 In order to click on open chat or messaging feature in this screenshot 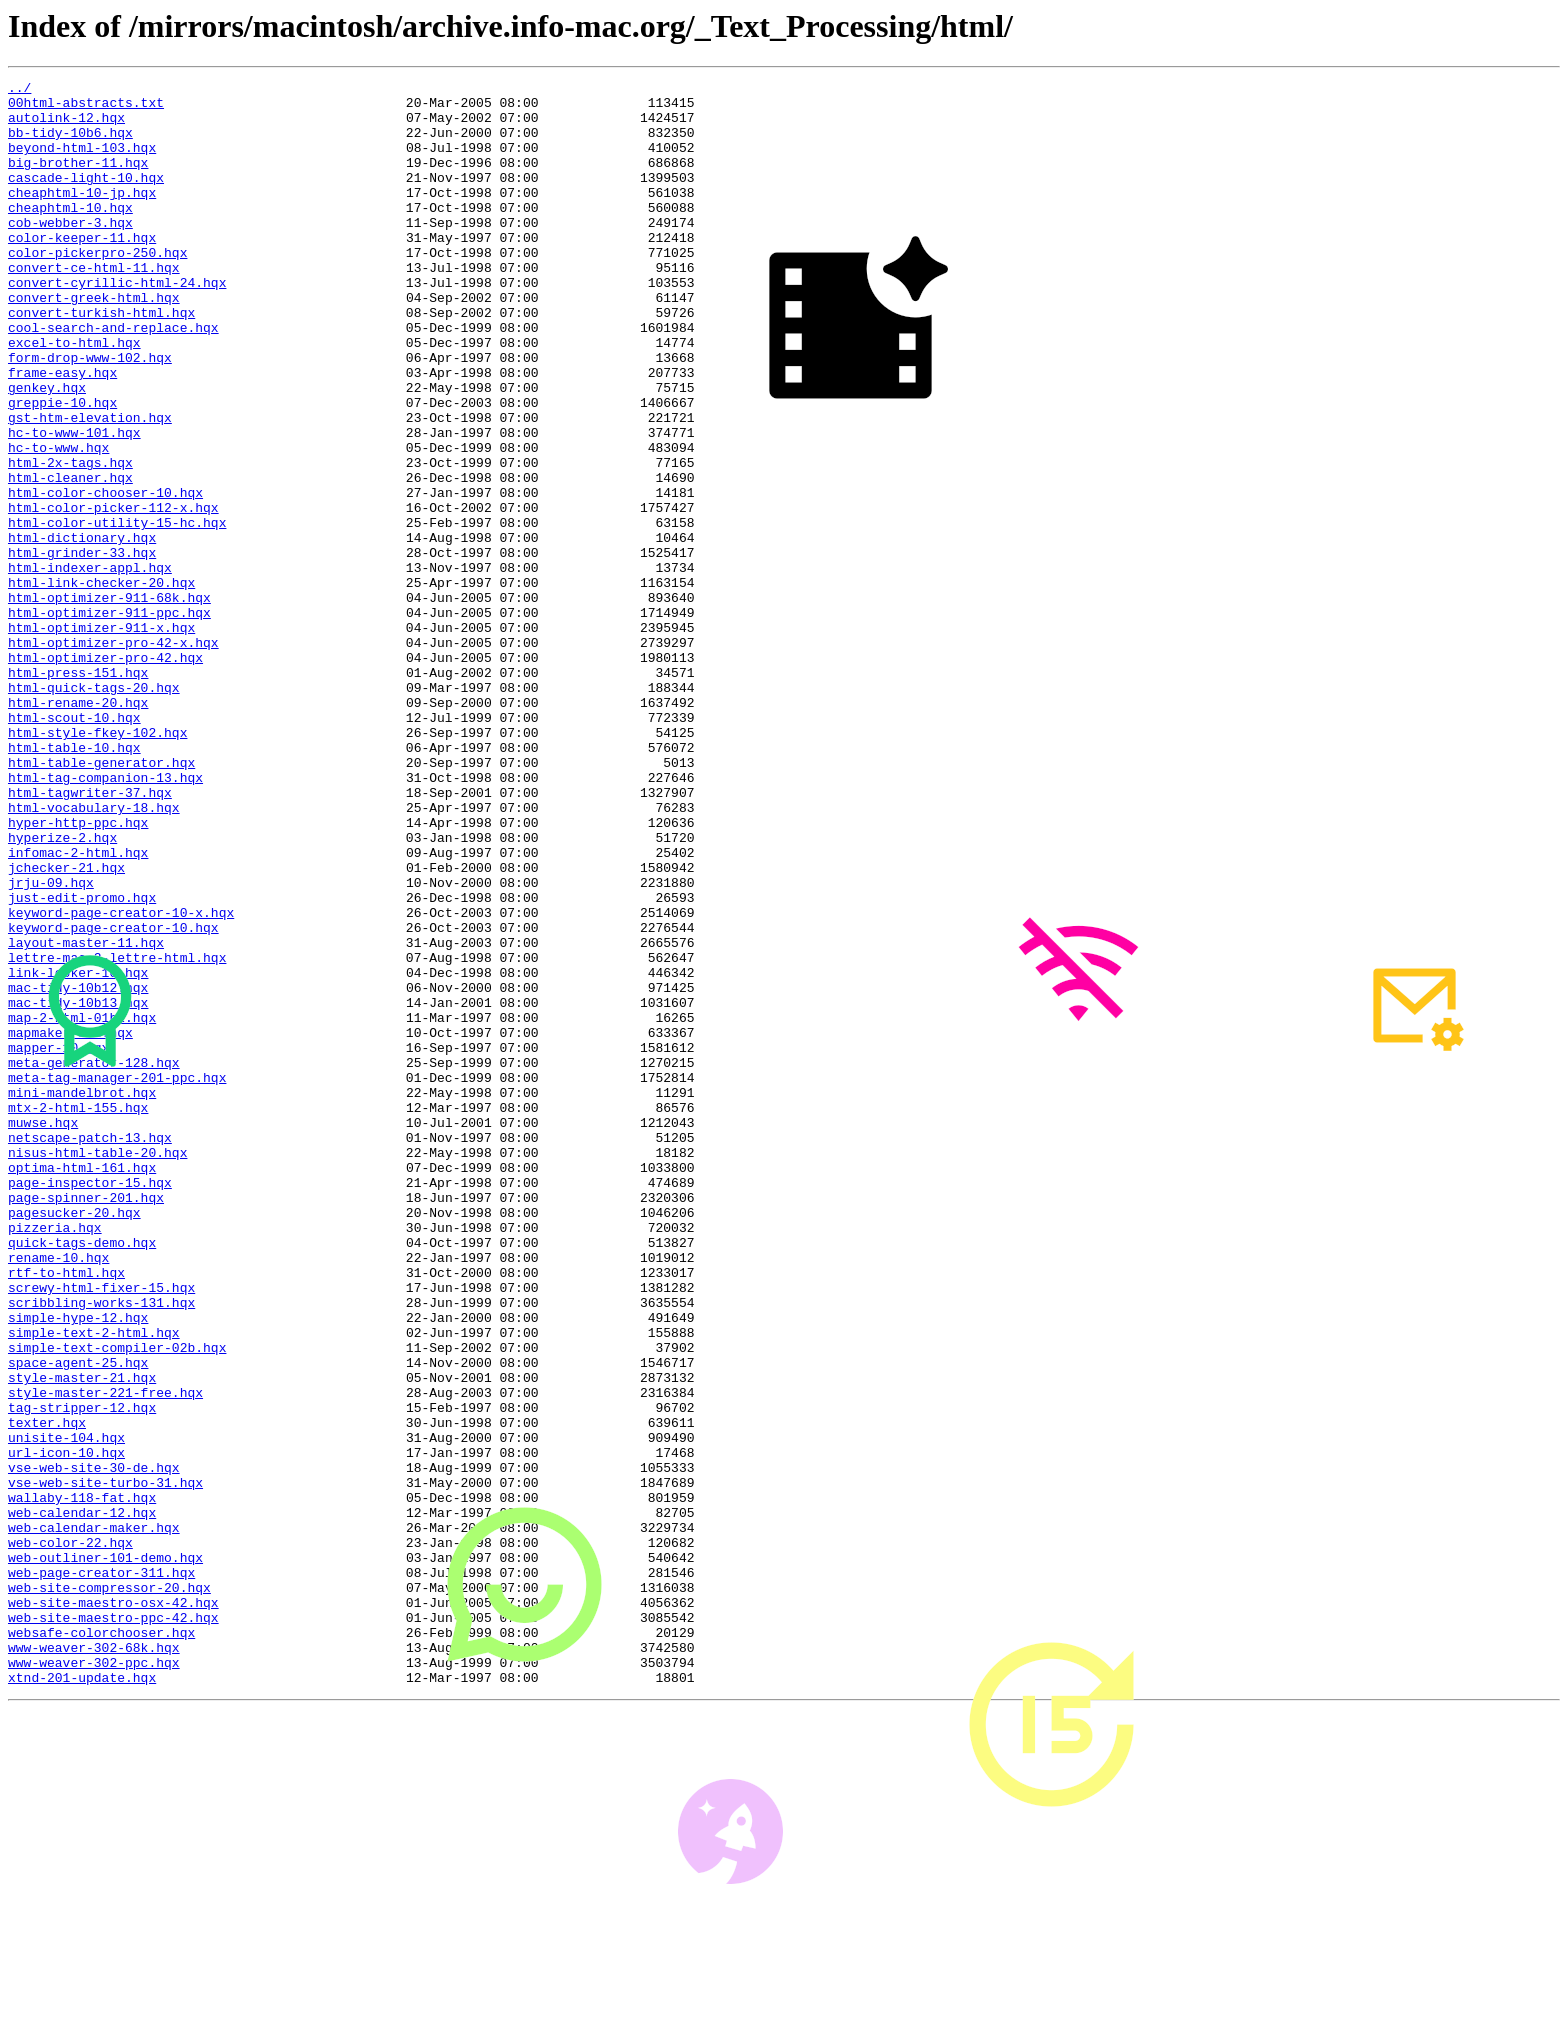, I will do `click(524, 1584)`.